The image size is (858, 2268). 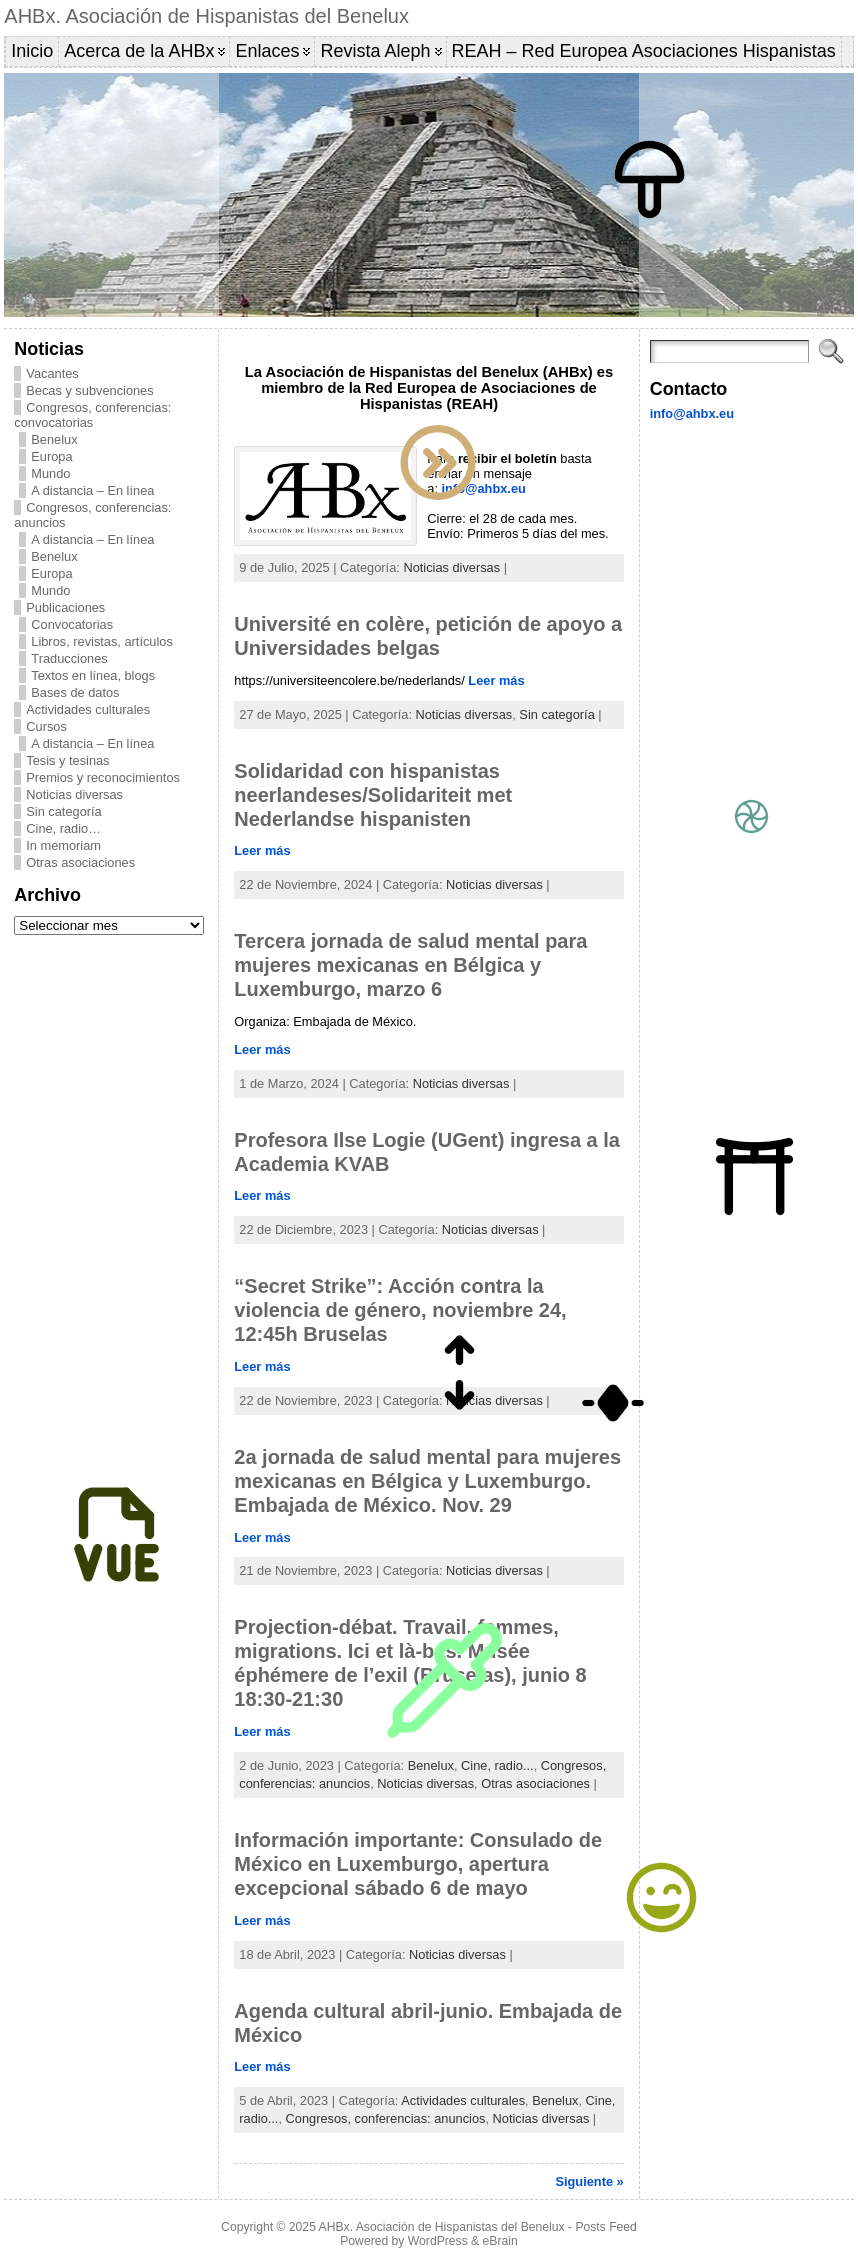 What do you see at coordinates (754, 1176) in the screenshot?
I see `access japanese cultural content or settings` at bounding box center [754, 1176].